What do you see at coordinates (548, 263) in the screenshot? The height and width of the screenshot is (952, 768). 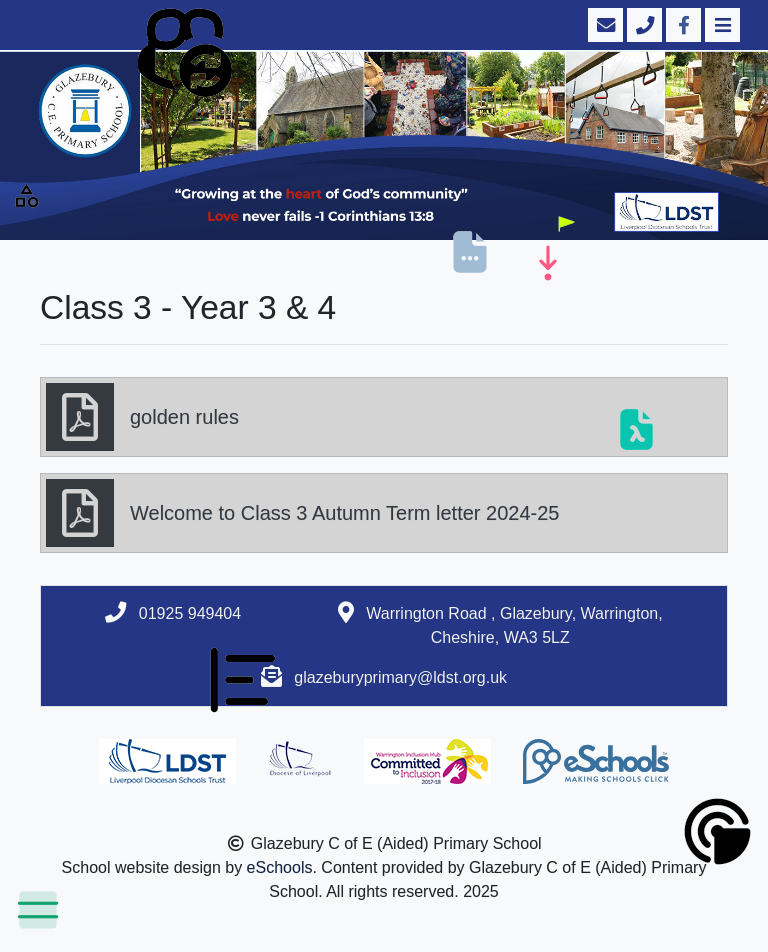 I see `step into function during debugging` at bounding box center [548, 263].